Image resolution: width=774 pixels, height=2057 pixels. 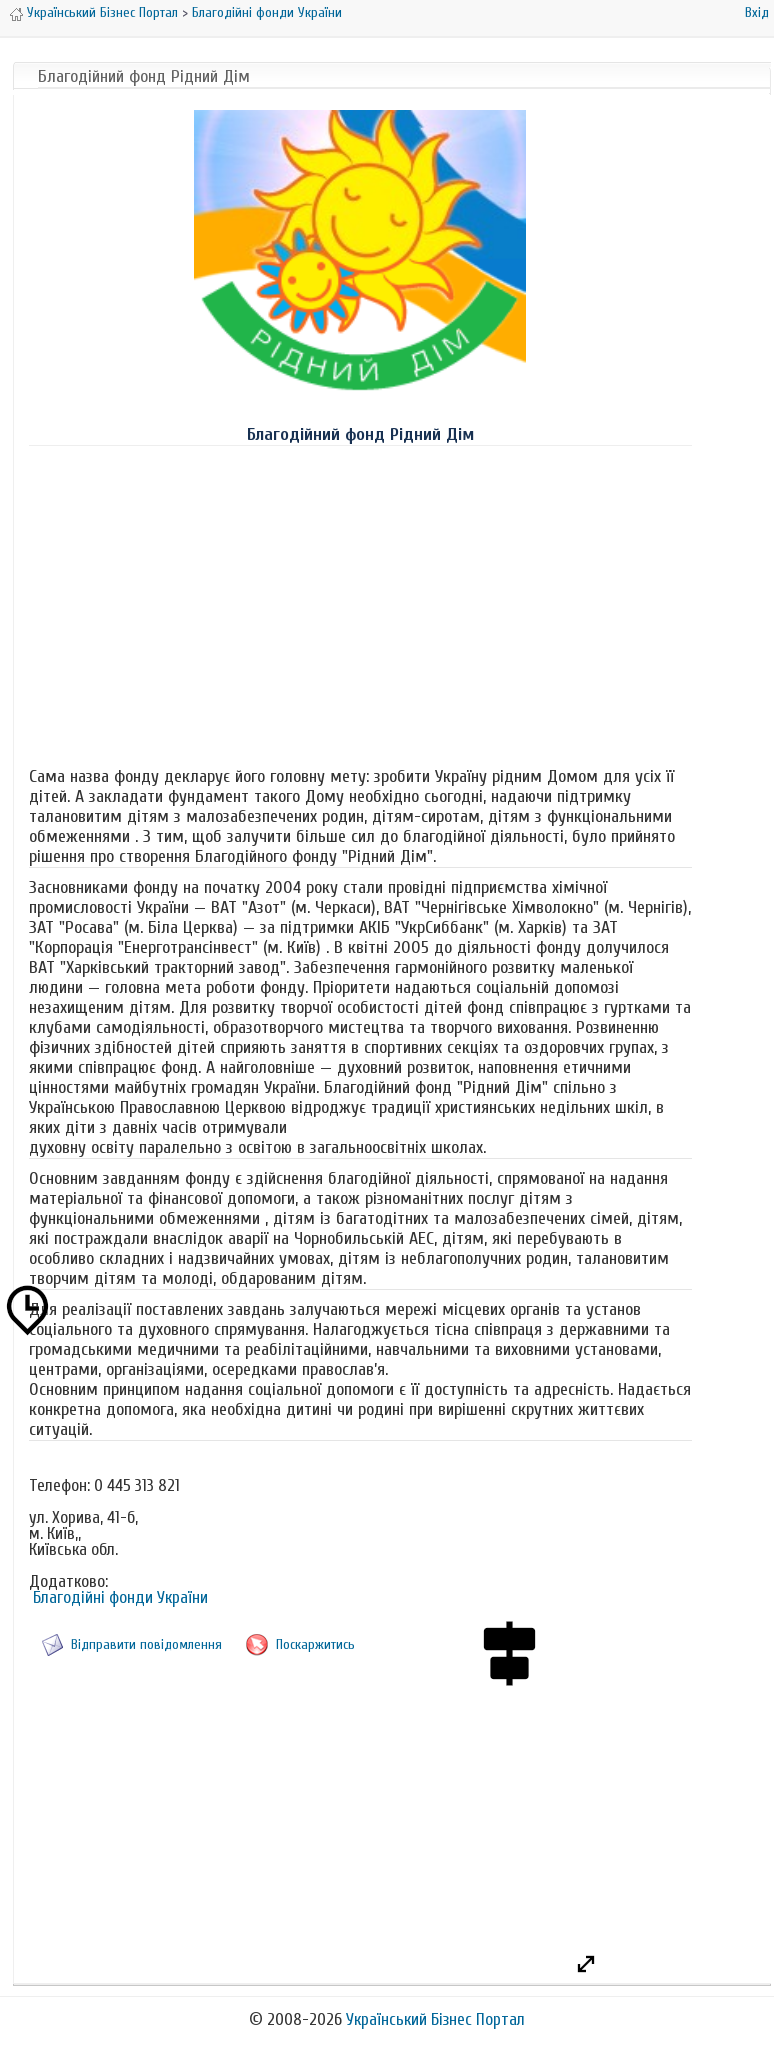 What do you see at coordinates (27, 1308) in the screenshot?
I see `view location history` at bounding box center [27, 1308].